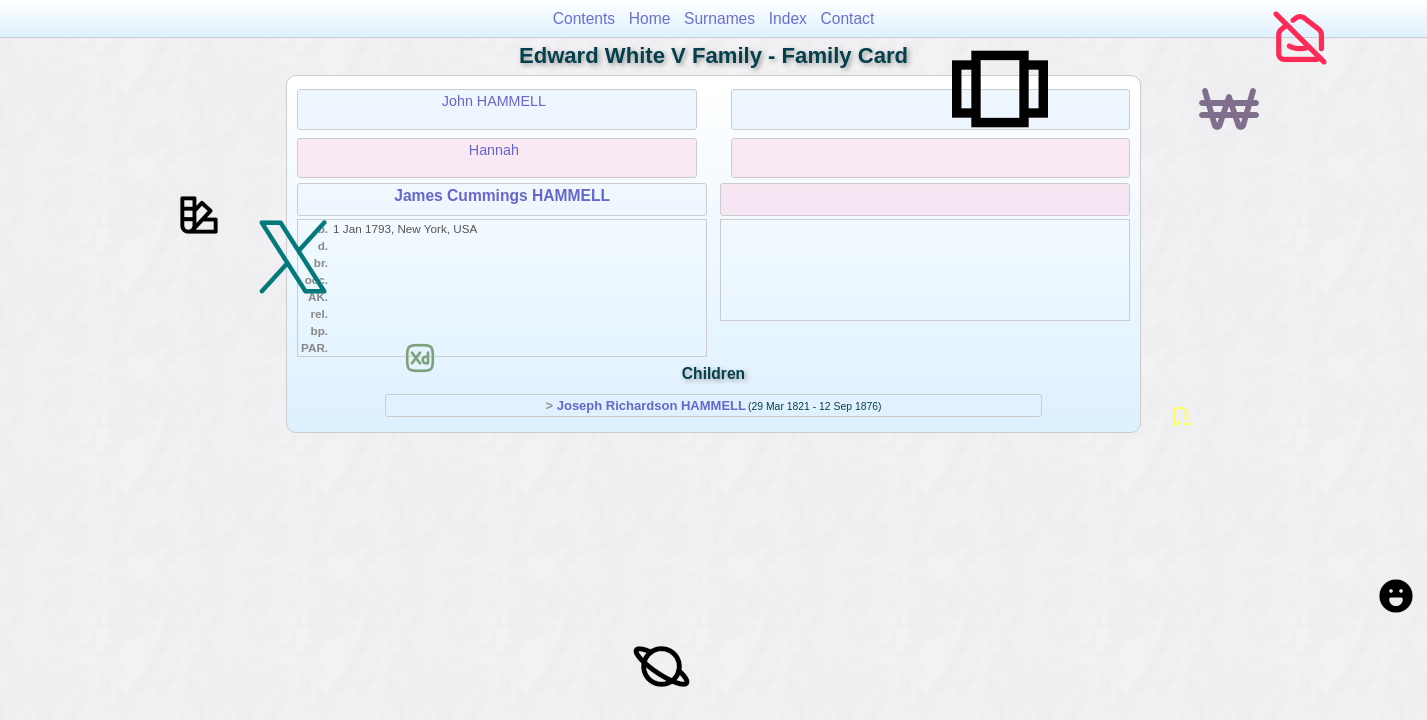 This screenshot has width=1427, height=720. I want to click on smart home controls are disabled, so click(1300, 38).